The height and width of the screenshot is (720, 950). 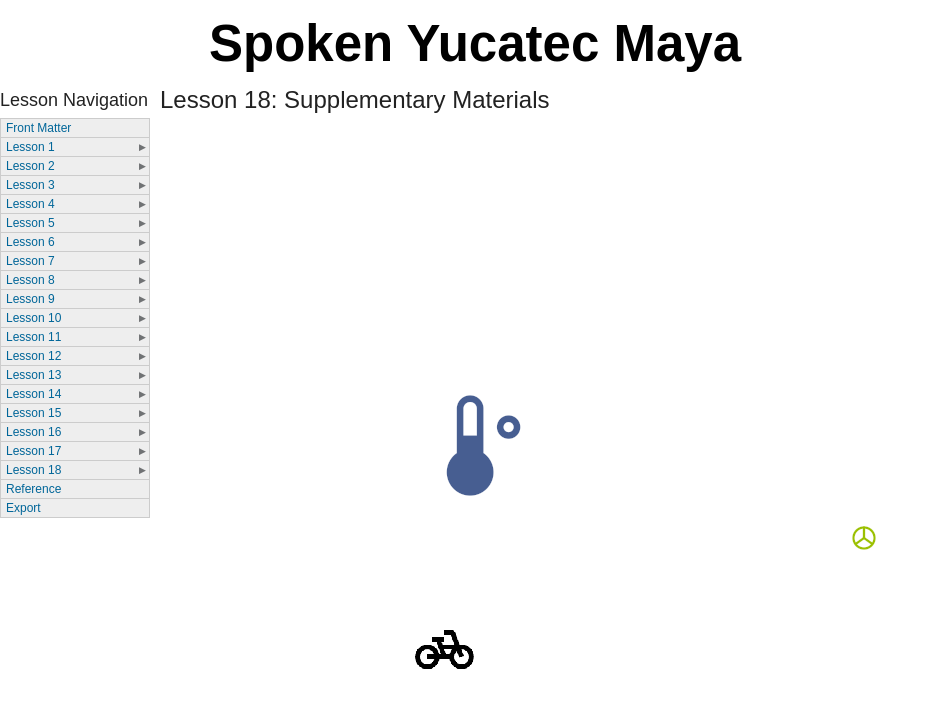 I want to click on select bicycle as transportation mode, so click(x=444, y=649).